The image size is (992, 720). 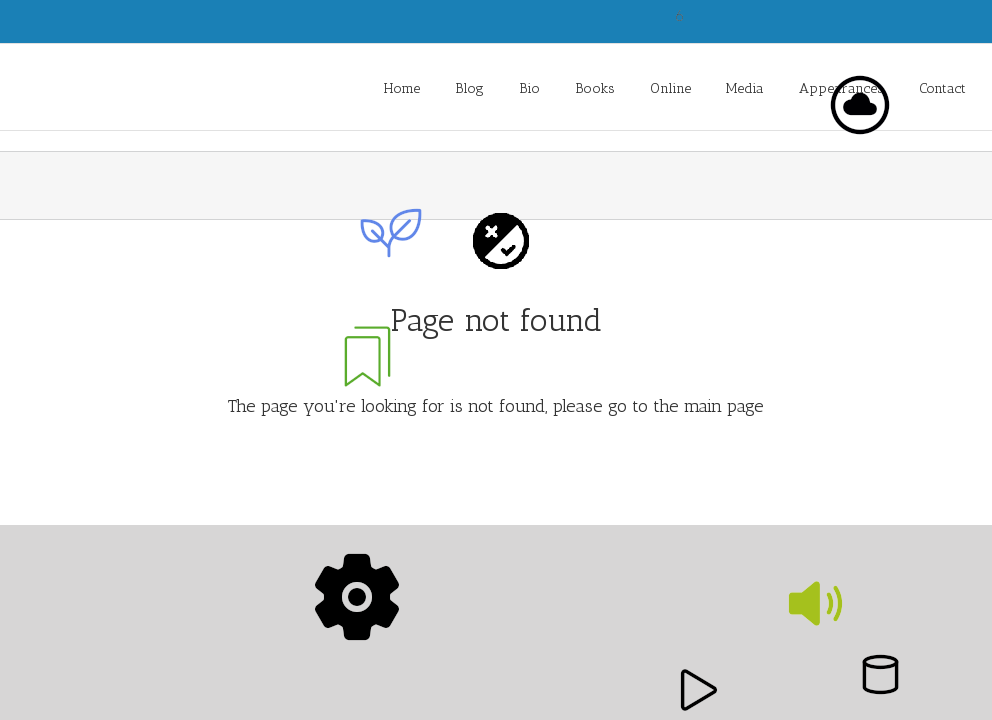 I want to click on view plant care or gardening features, so click(x=391, y=231).